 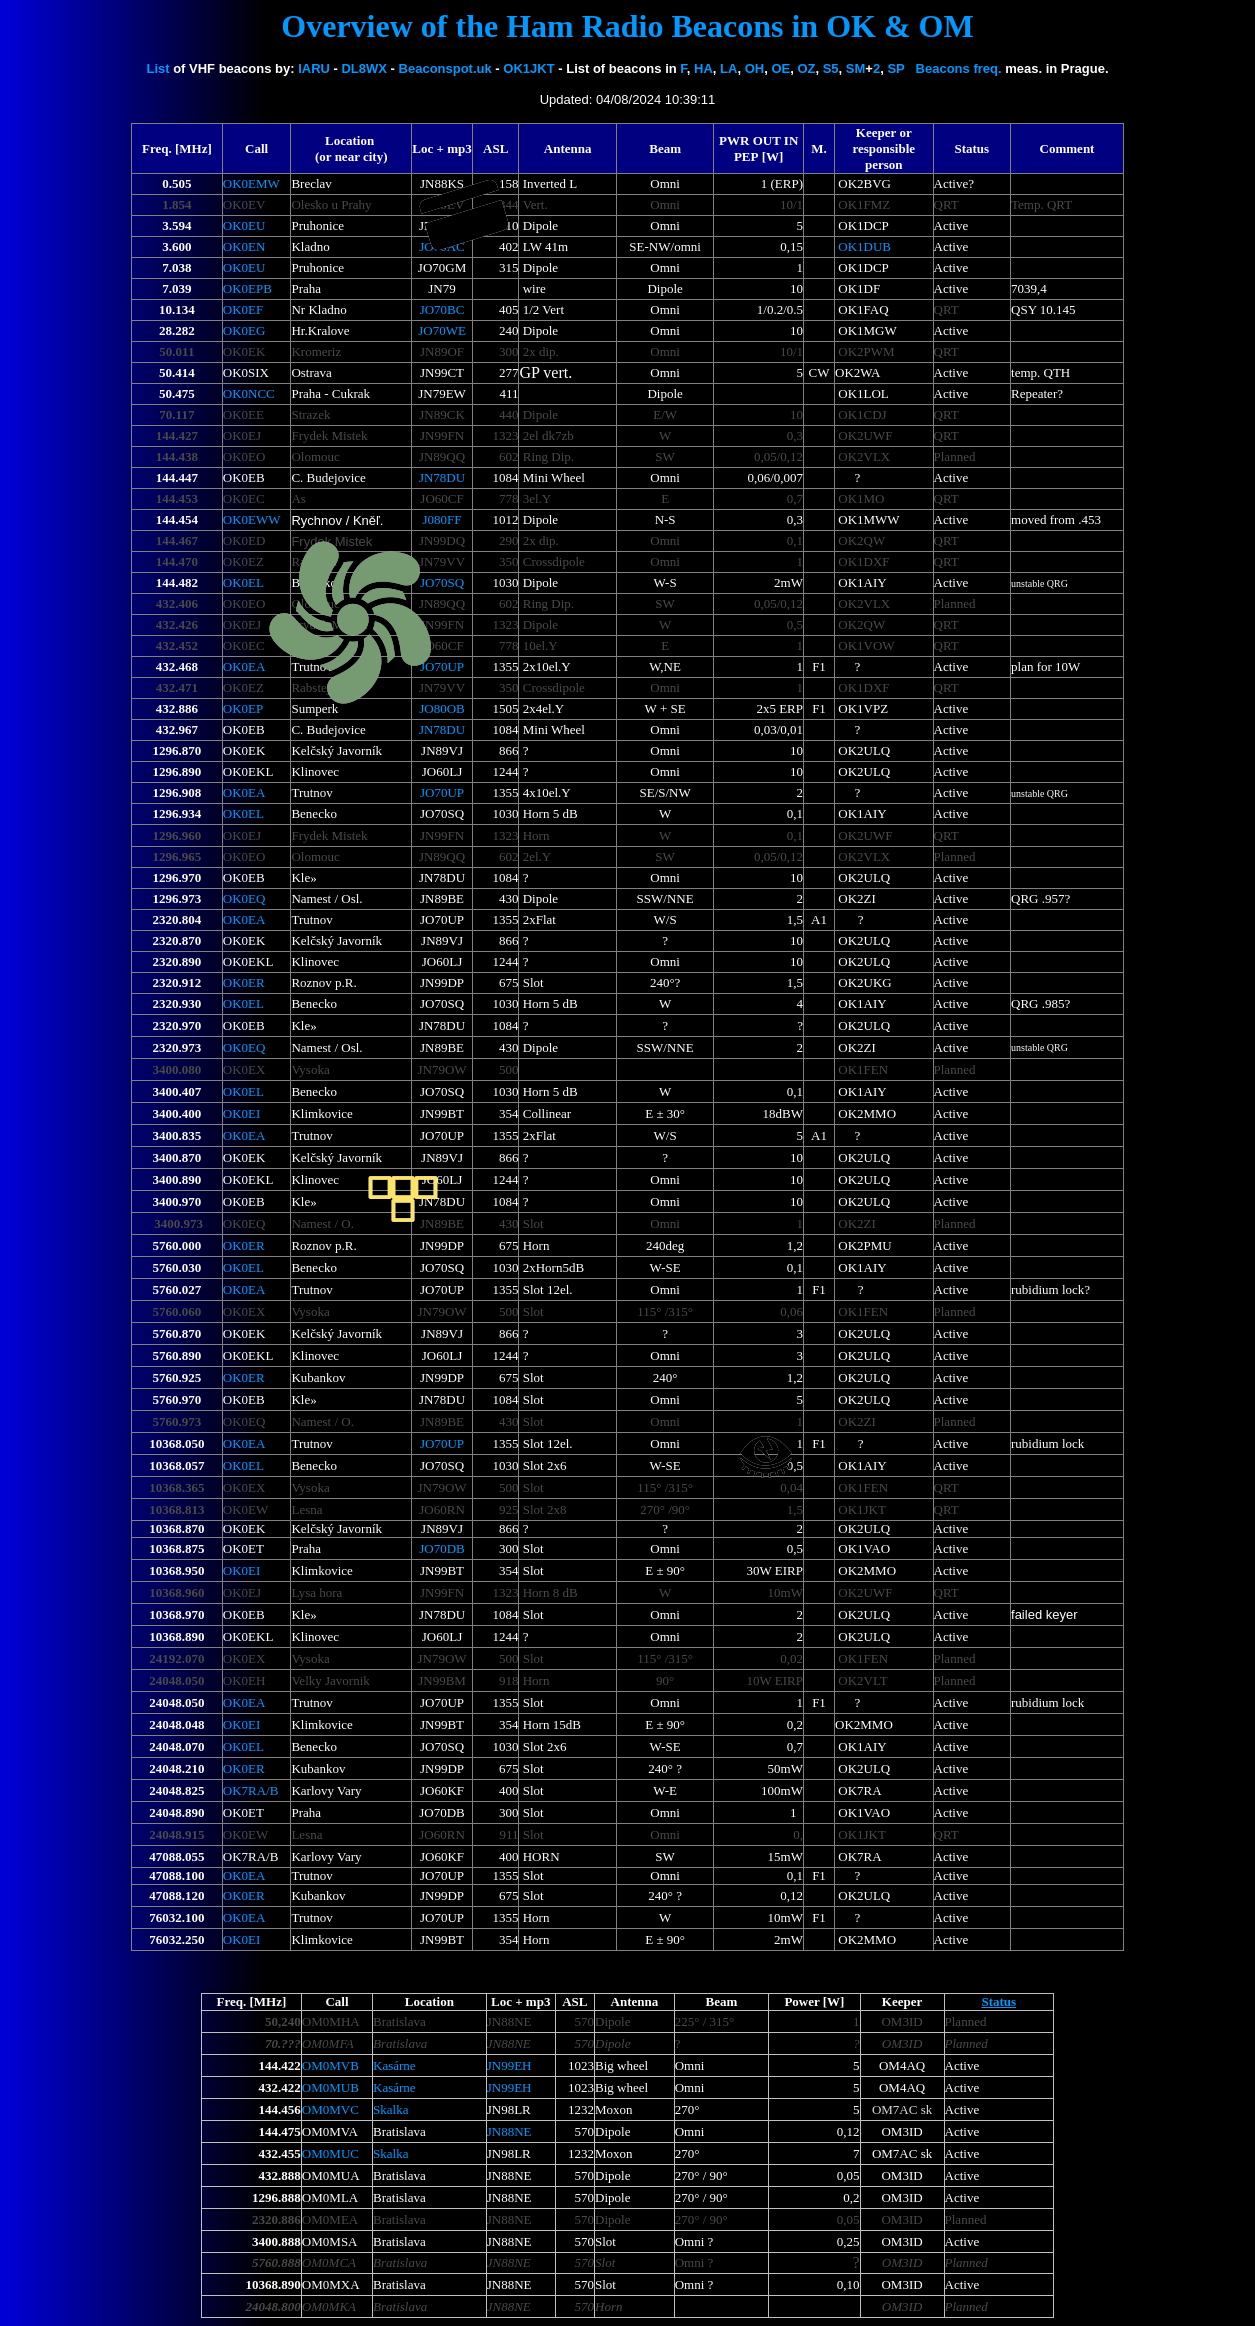 What do you see at coordinates (350, 622) in the screenshot?
I see `decorative floral element or embellishment` at bounding box center [350, 622].